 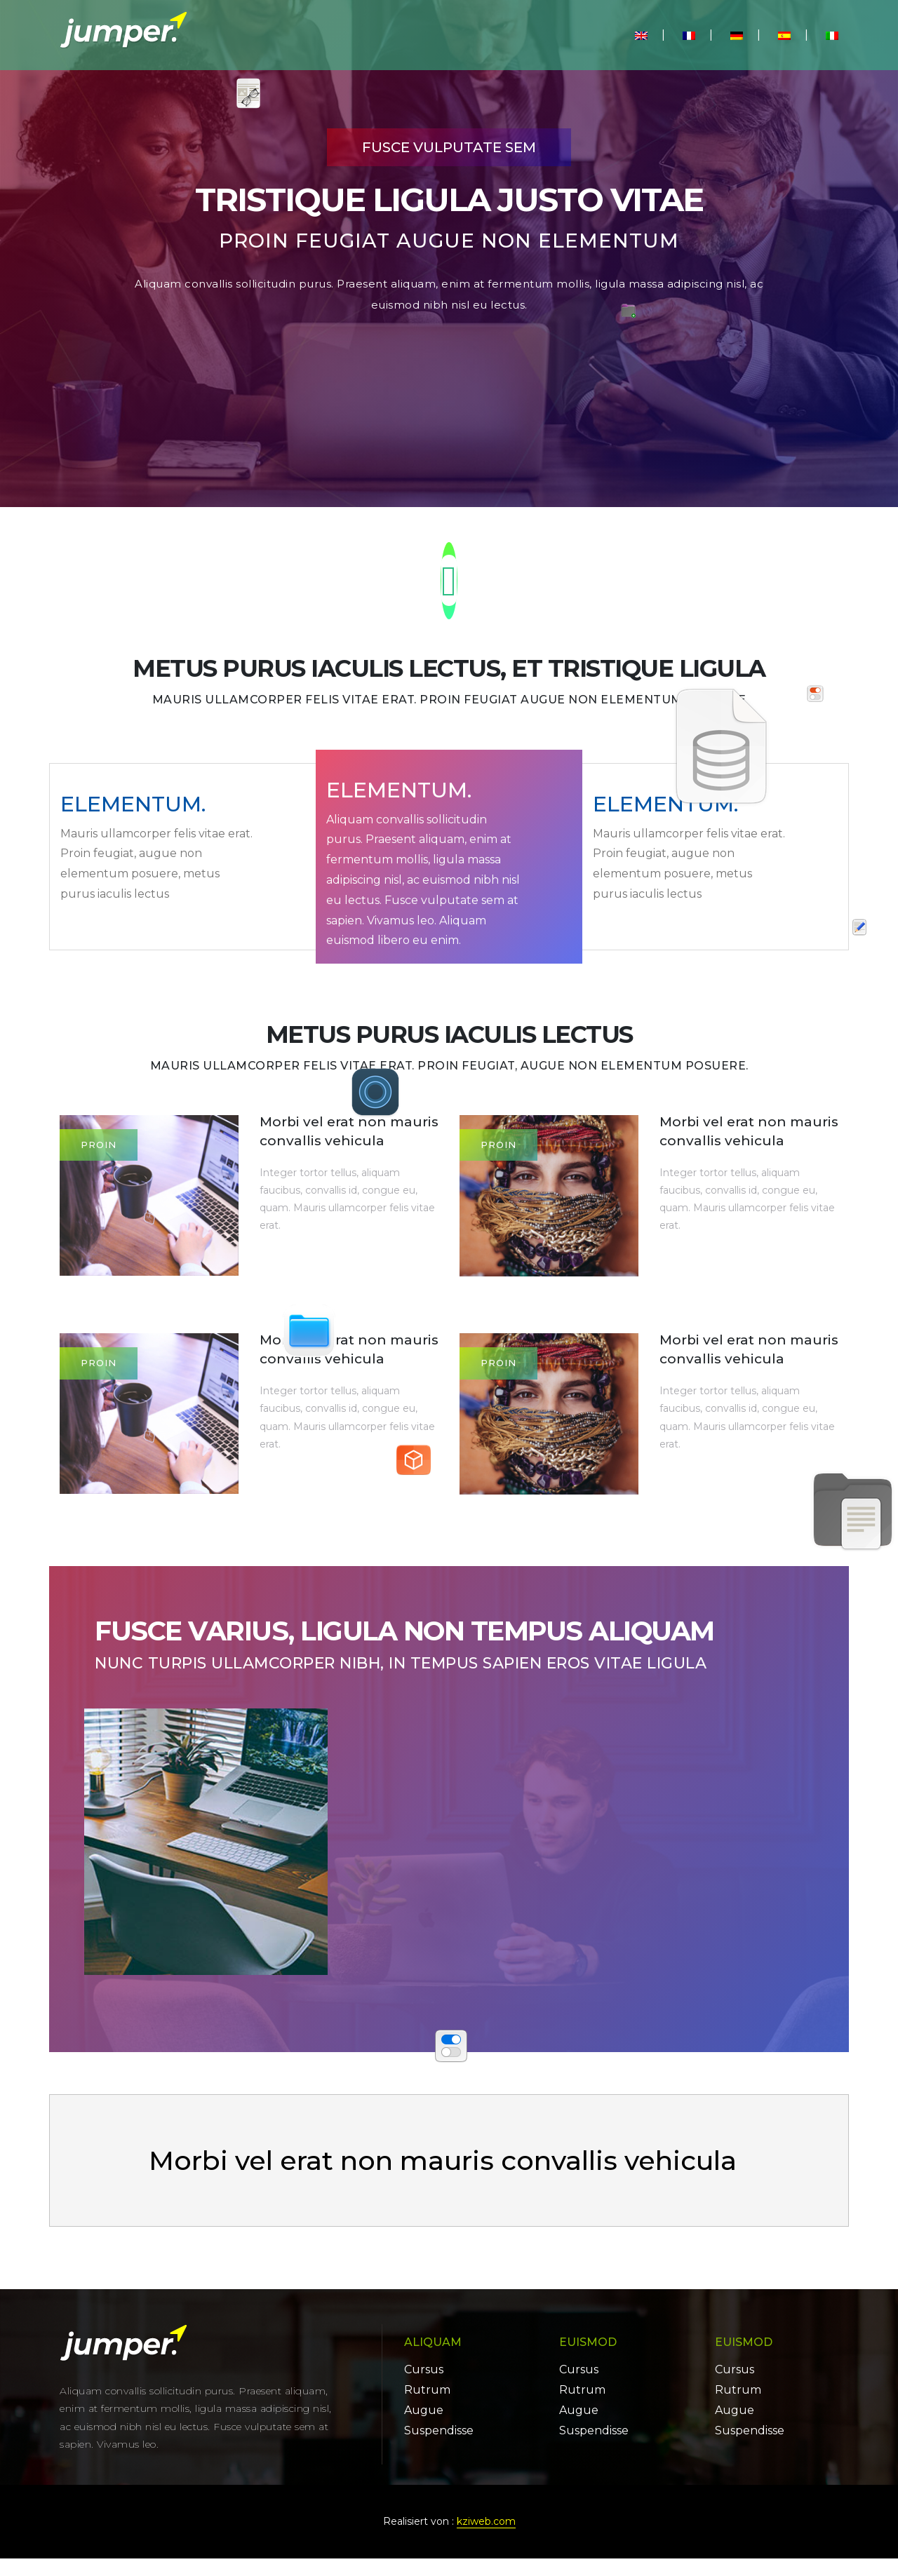 What do you see at coordinates (309, 1330) in the screenshot?
I see `open the files app` at bounding box center [309, 1330].